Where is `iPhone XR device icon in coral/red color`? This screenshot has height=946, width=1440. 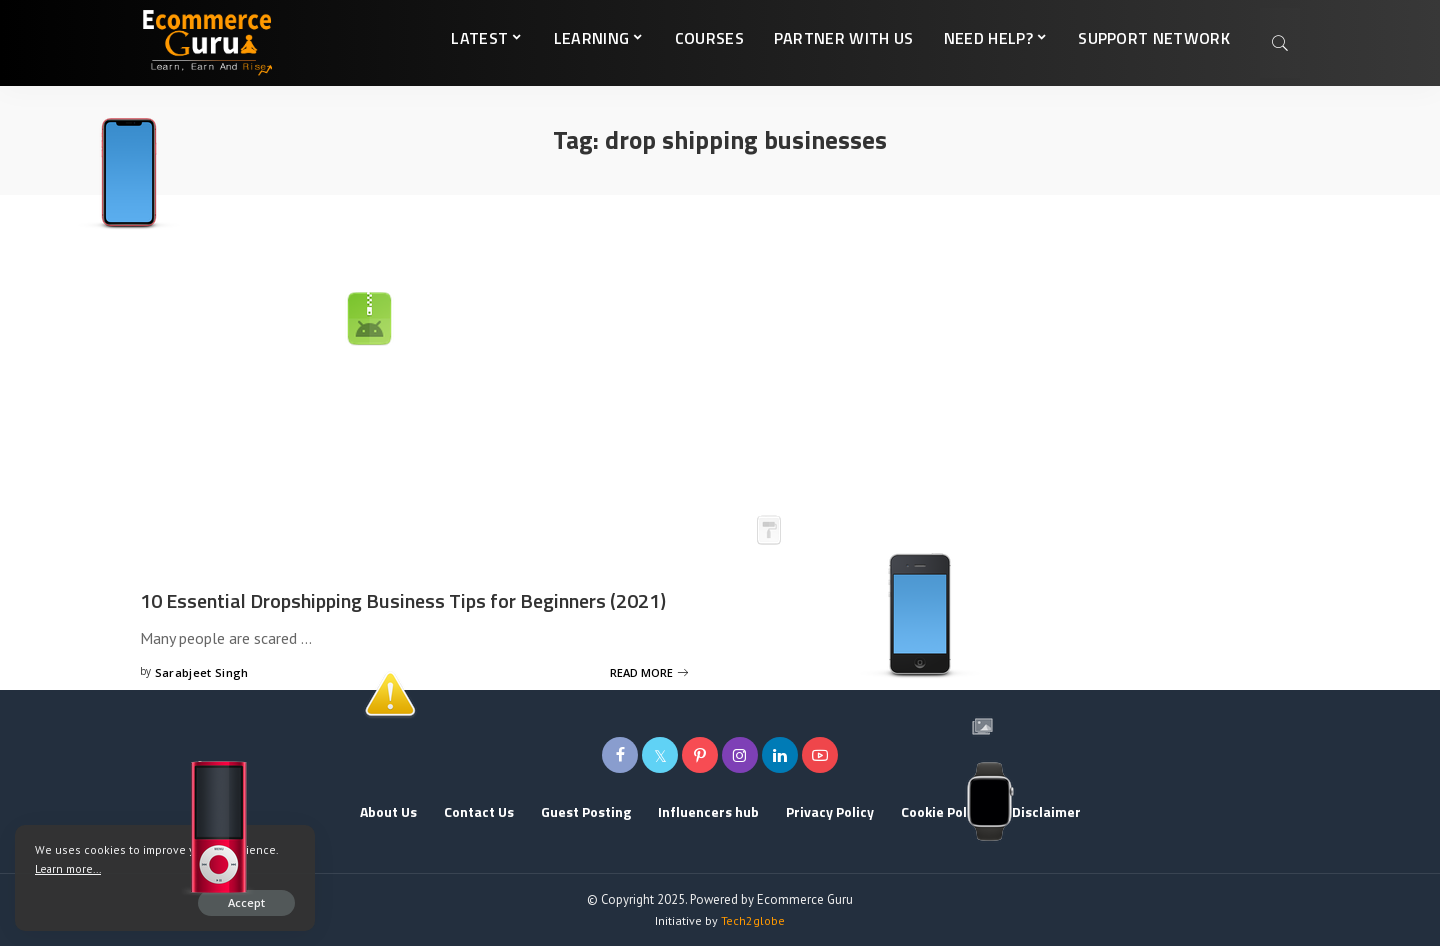
iPhone XR device icon in coral/red color is located at coordinates (129, 174).